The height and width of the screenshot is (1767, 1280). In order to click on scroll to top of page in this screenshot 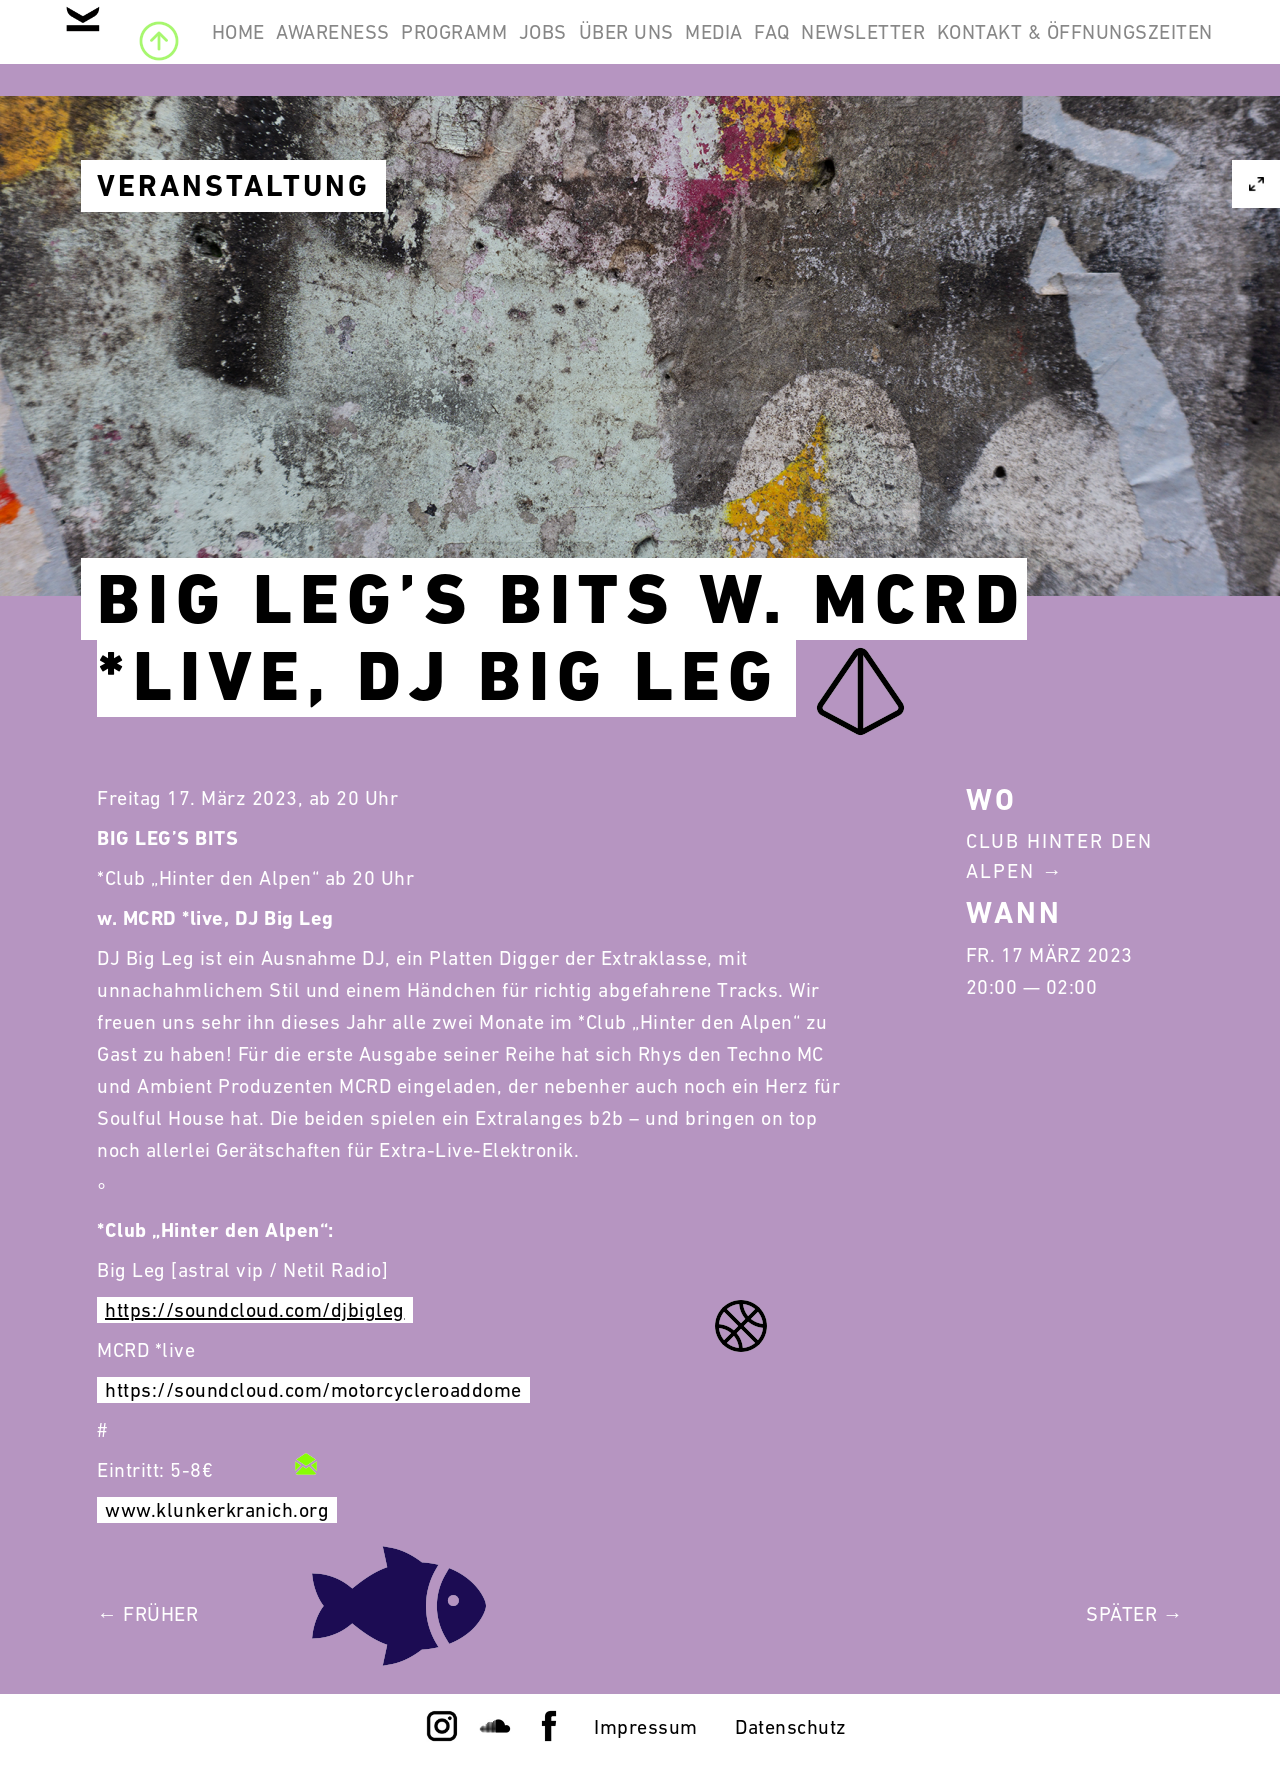, I will do `click(159, 41)`.